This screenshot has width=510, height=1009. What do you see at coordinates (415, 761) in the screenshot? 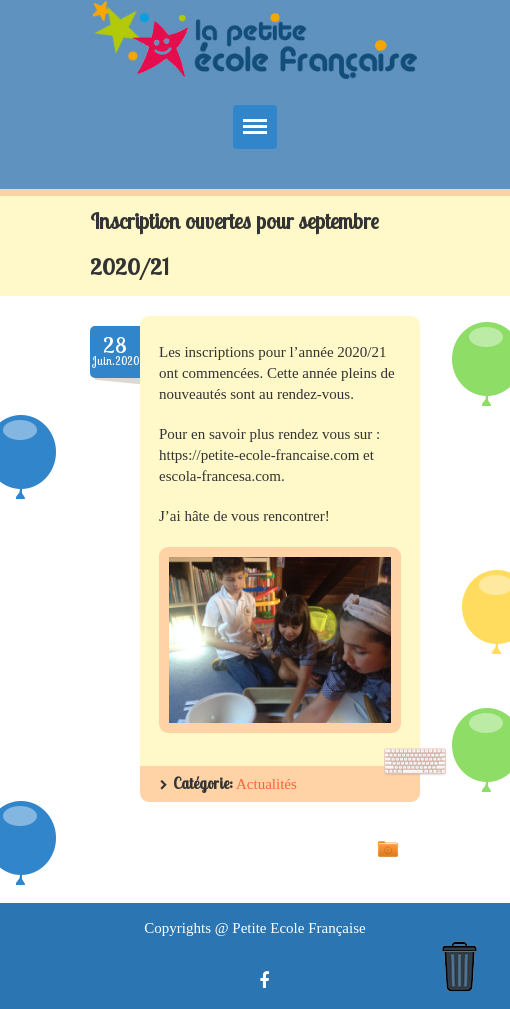
I see `apple magic keyboard with touch id in pink/orange` at bounding box center [415, 761].